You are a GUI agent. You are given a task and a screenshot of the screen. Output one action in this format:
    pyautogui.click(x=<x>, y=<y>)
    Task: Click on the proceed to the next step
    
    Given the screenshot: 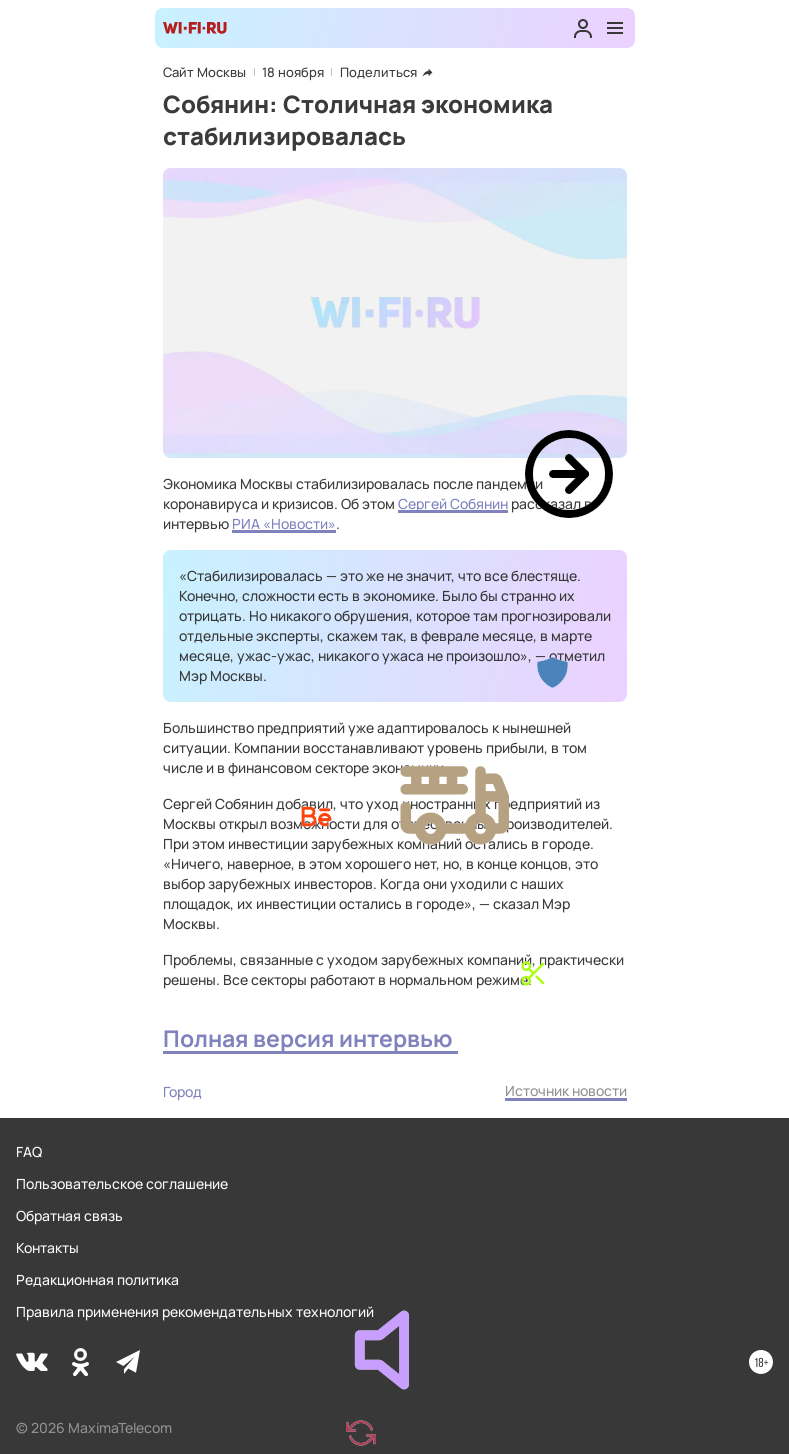 What is the action you would take?
    pyautogui.click(x=569, y=474)
    